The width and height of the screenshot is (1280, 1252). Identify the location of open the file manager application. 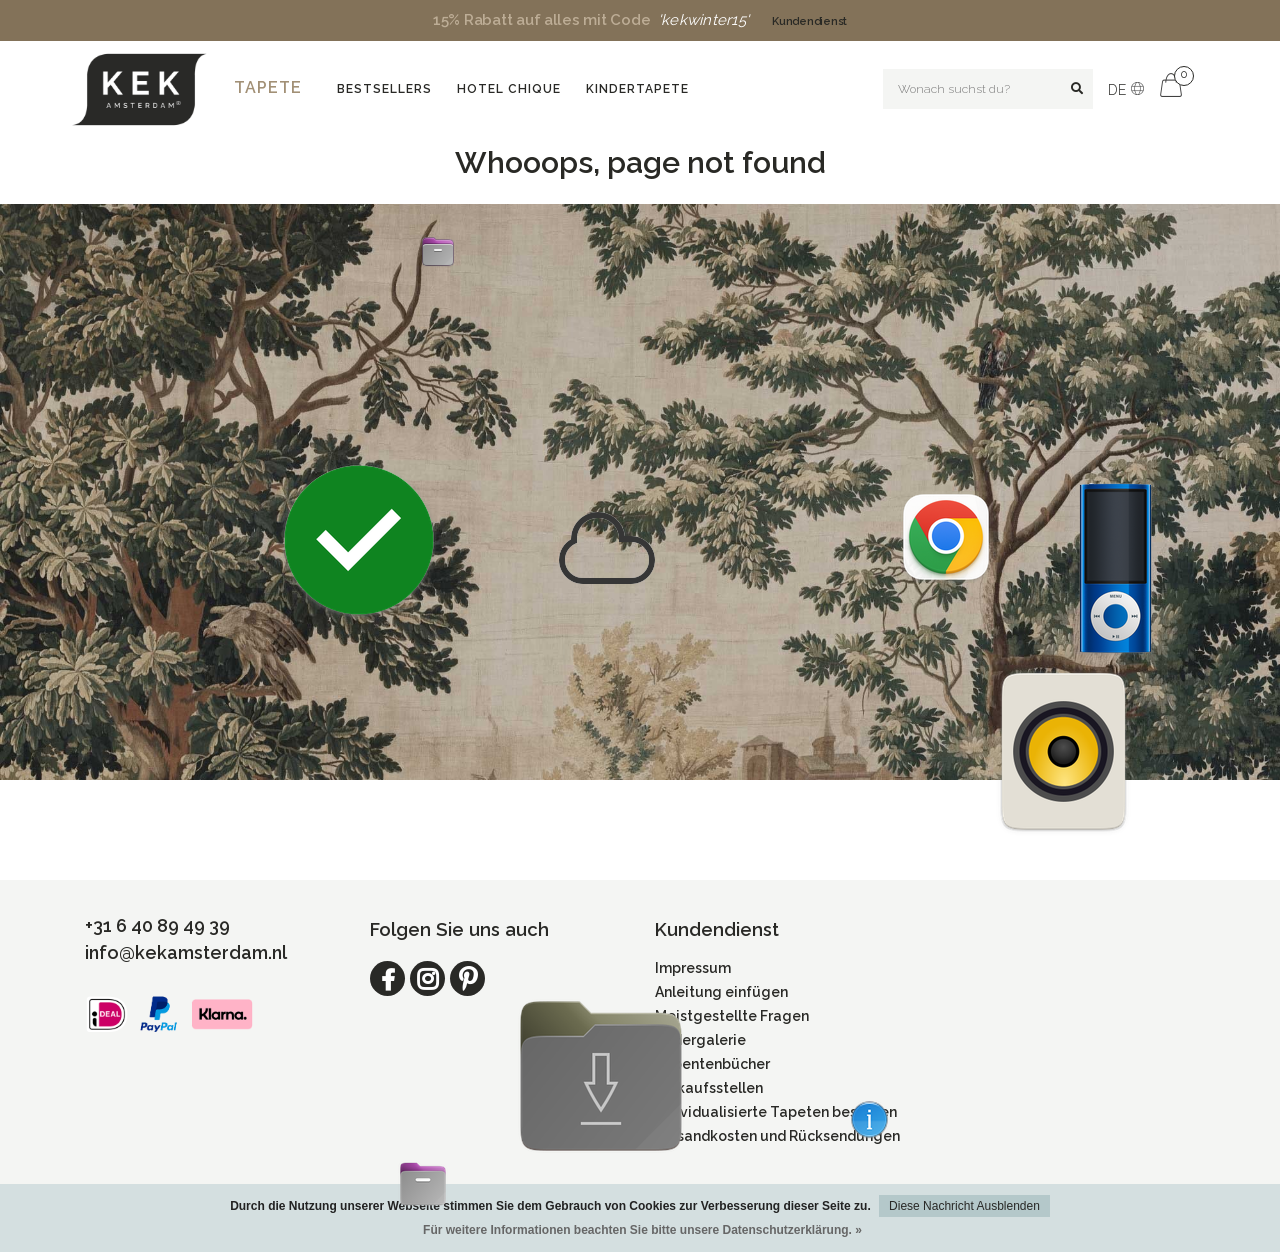
(423, 1184).